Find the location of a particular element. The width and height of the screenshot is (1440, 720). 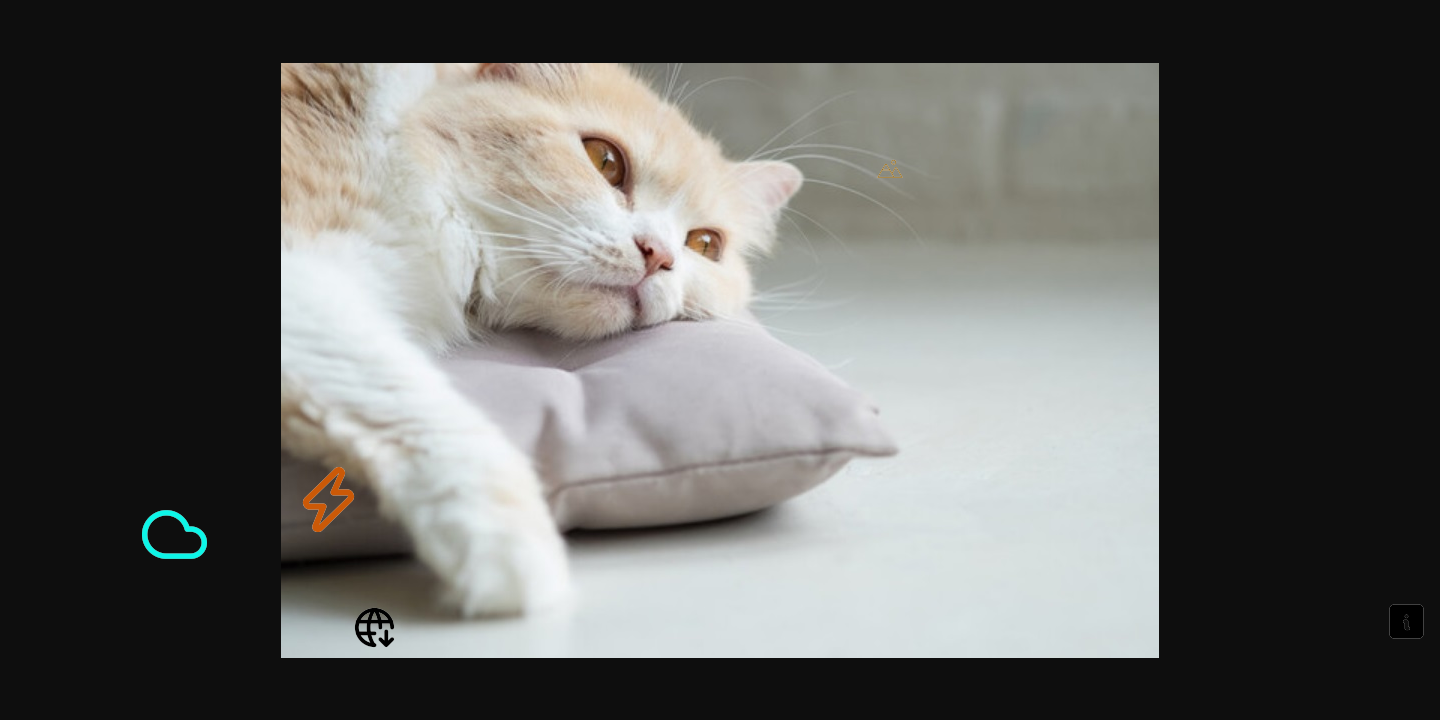

indicates quick actions or shortcuts is located at coordinates (328, 499).